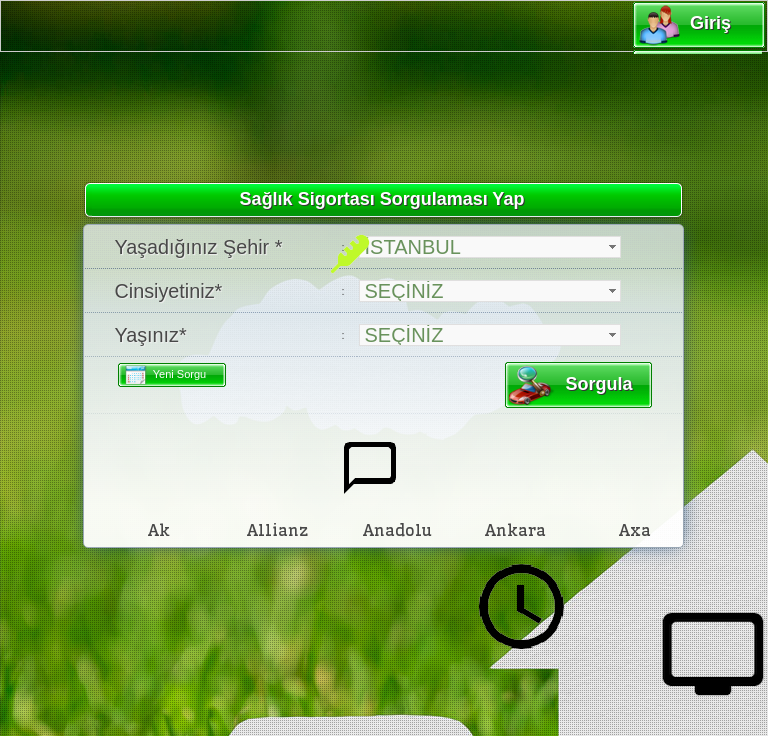 This screenshot has height=736, width=768. I want to click on open a new chat or message, so click(370, 468).